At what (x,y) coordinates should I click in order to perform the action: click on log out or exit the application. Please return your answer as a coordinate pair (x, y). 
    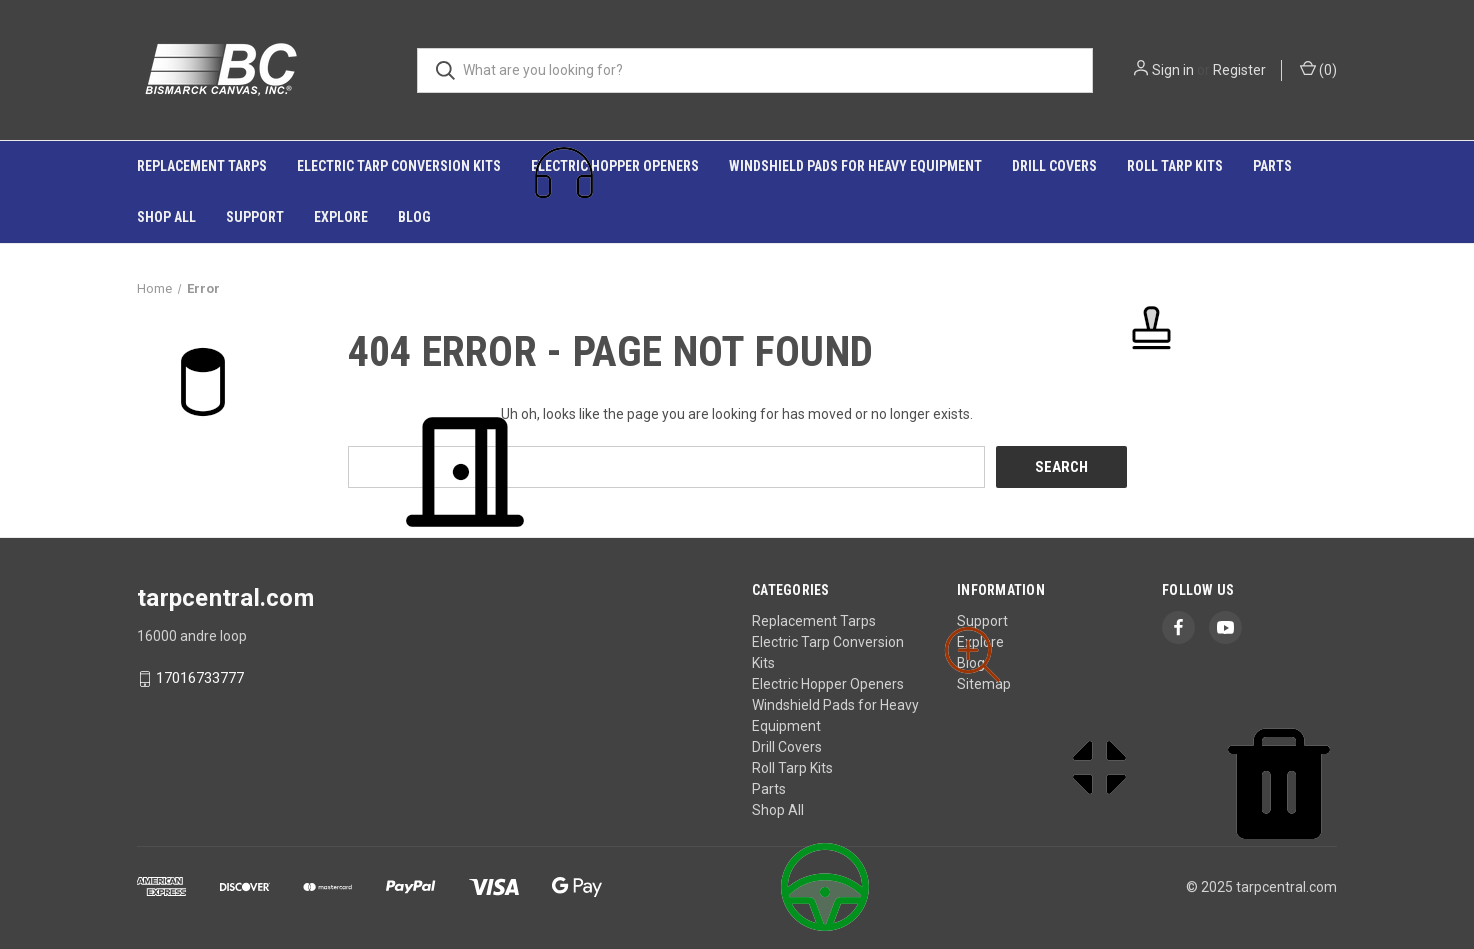
    Looking at the image, I should click on (465, 472).